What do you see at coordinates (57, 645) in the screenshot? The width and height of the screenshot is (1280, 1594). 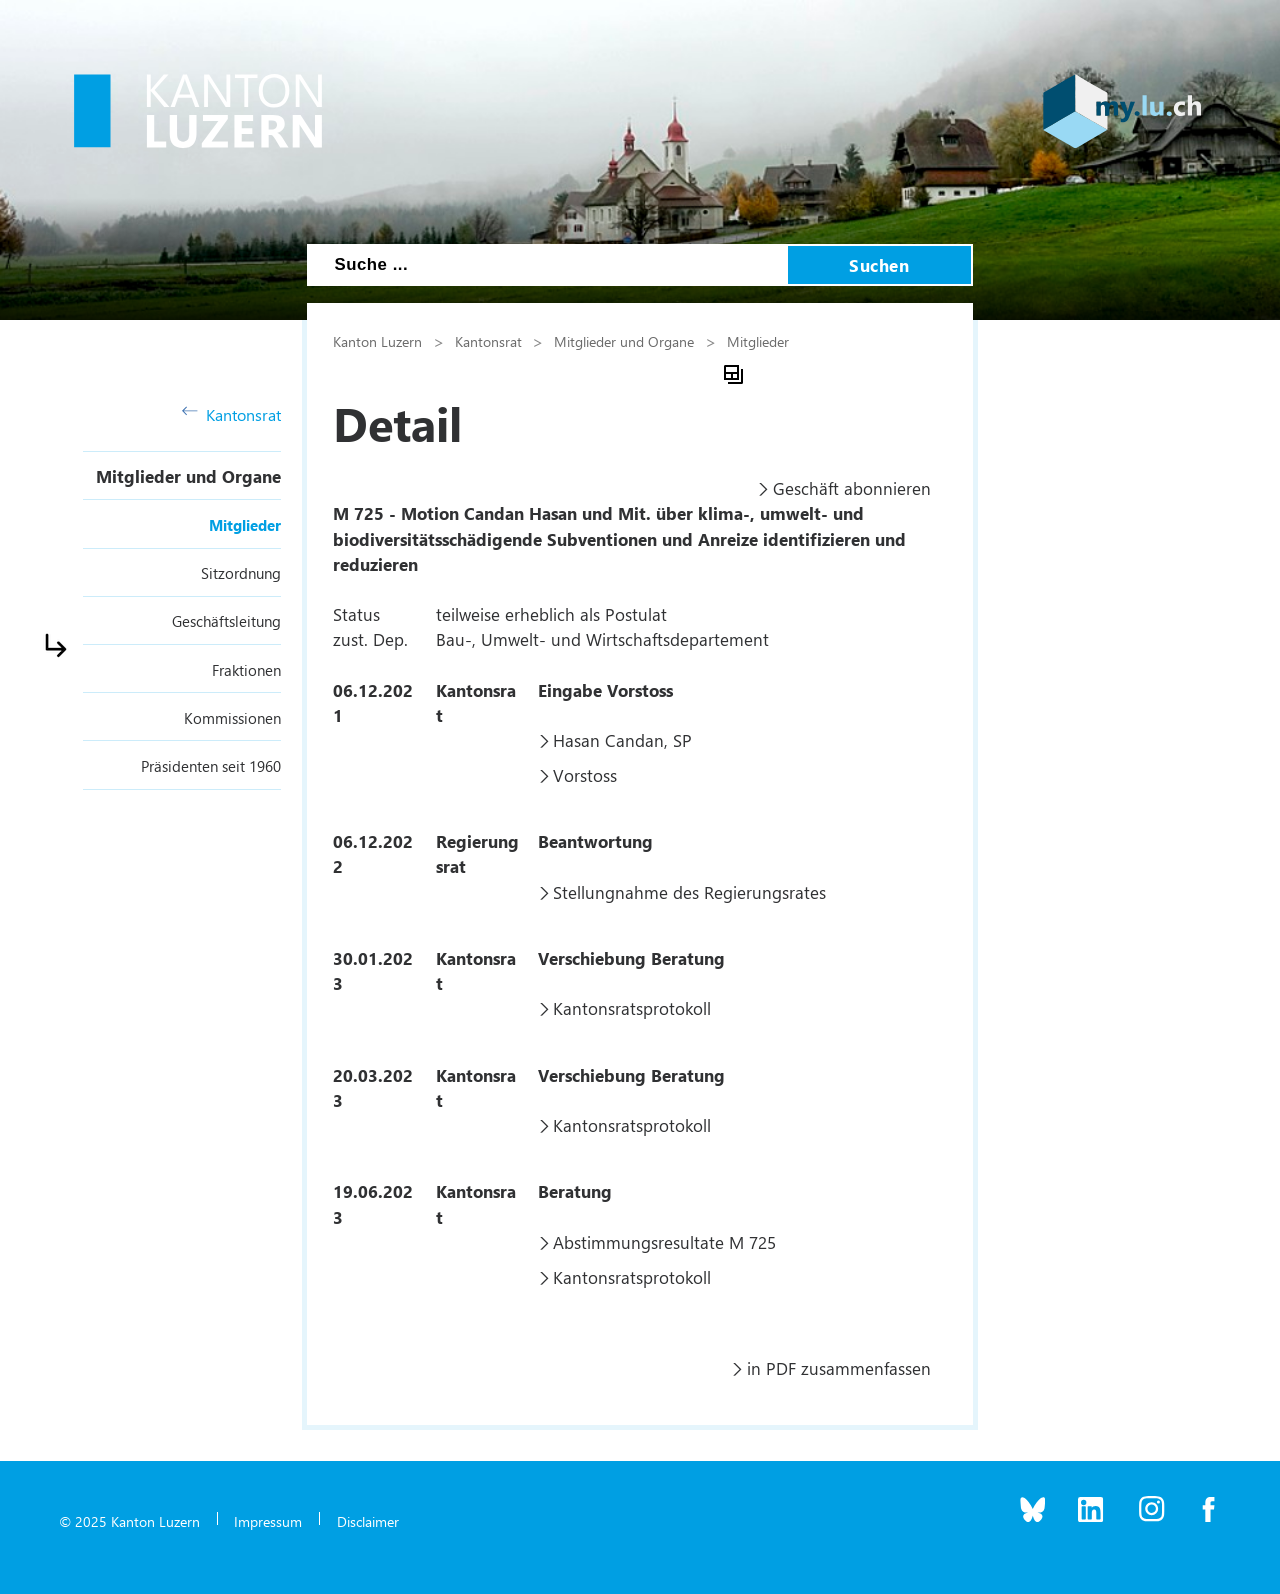 I see `navigate to a subdirectory or nested folder` at bounding box center [57, 645].